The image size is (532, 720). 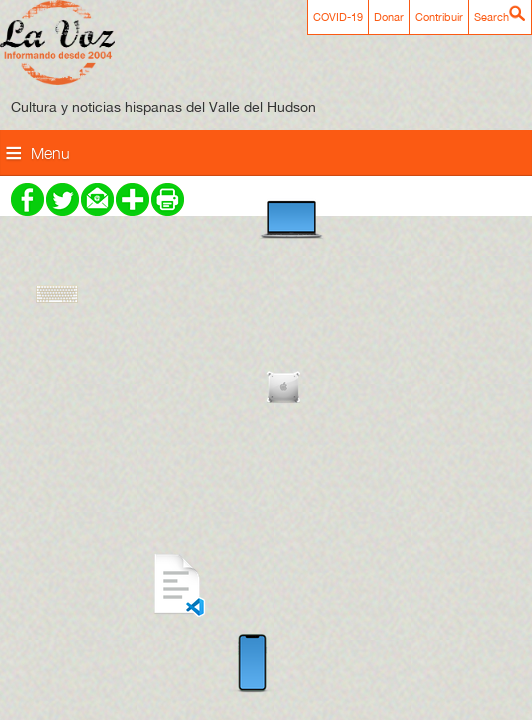 I want to click on connect a wireless bluetooth keyboard, so click(x=57, y=294).